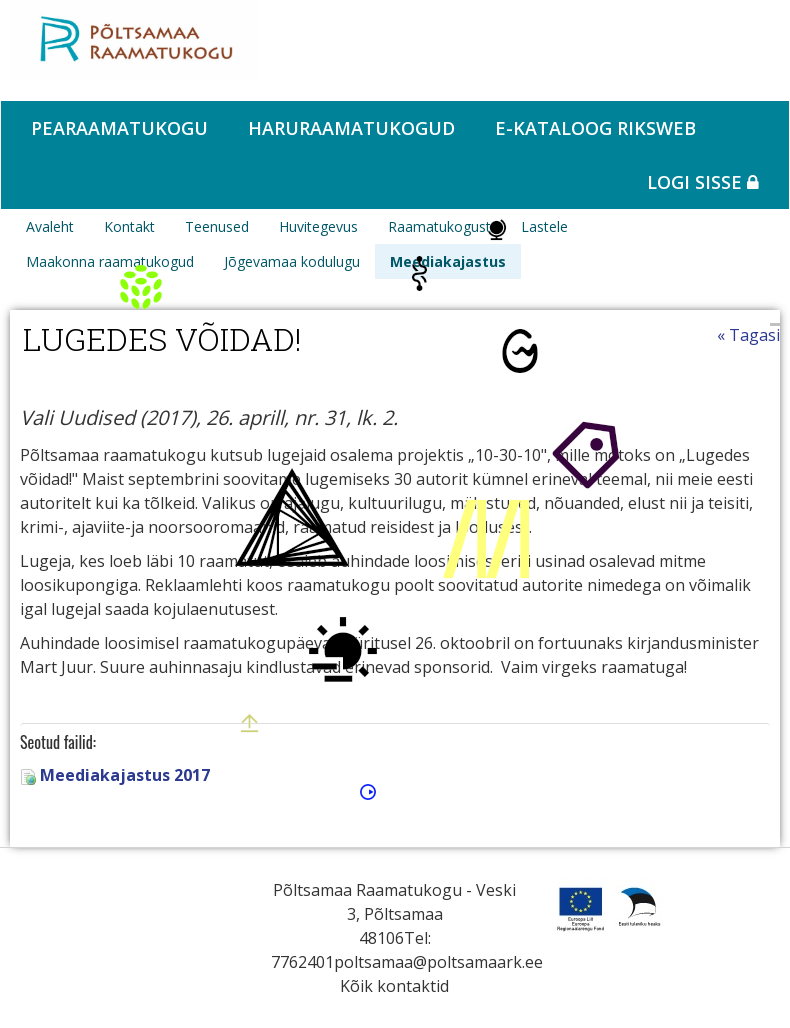  I want to click on open KNIME analytics platform, so click(292, 517).